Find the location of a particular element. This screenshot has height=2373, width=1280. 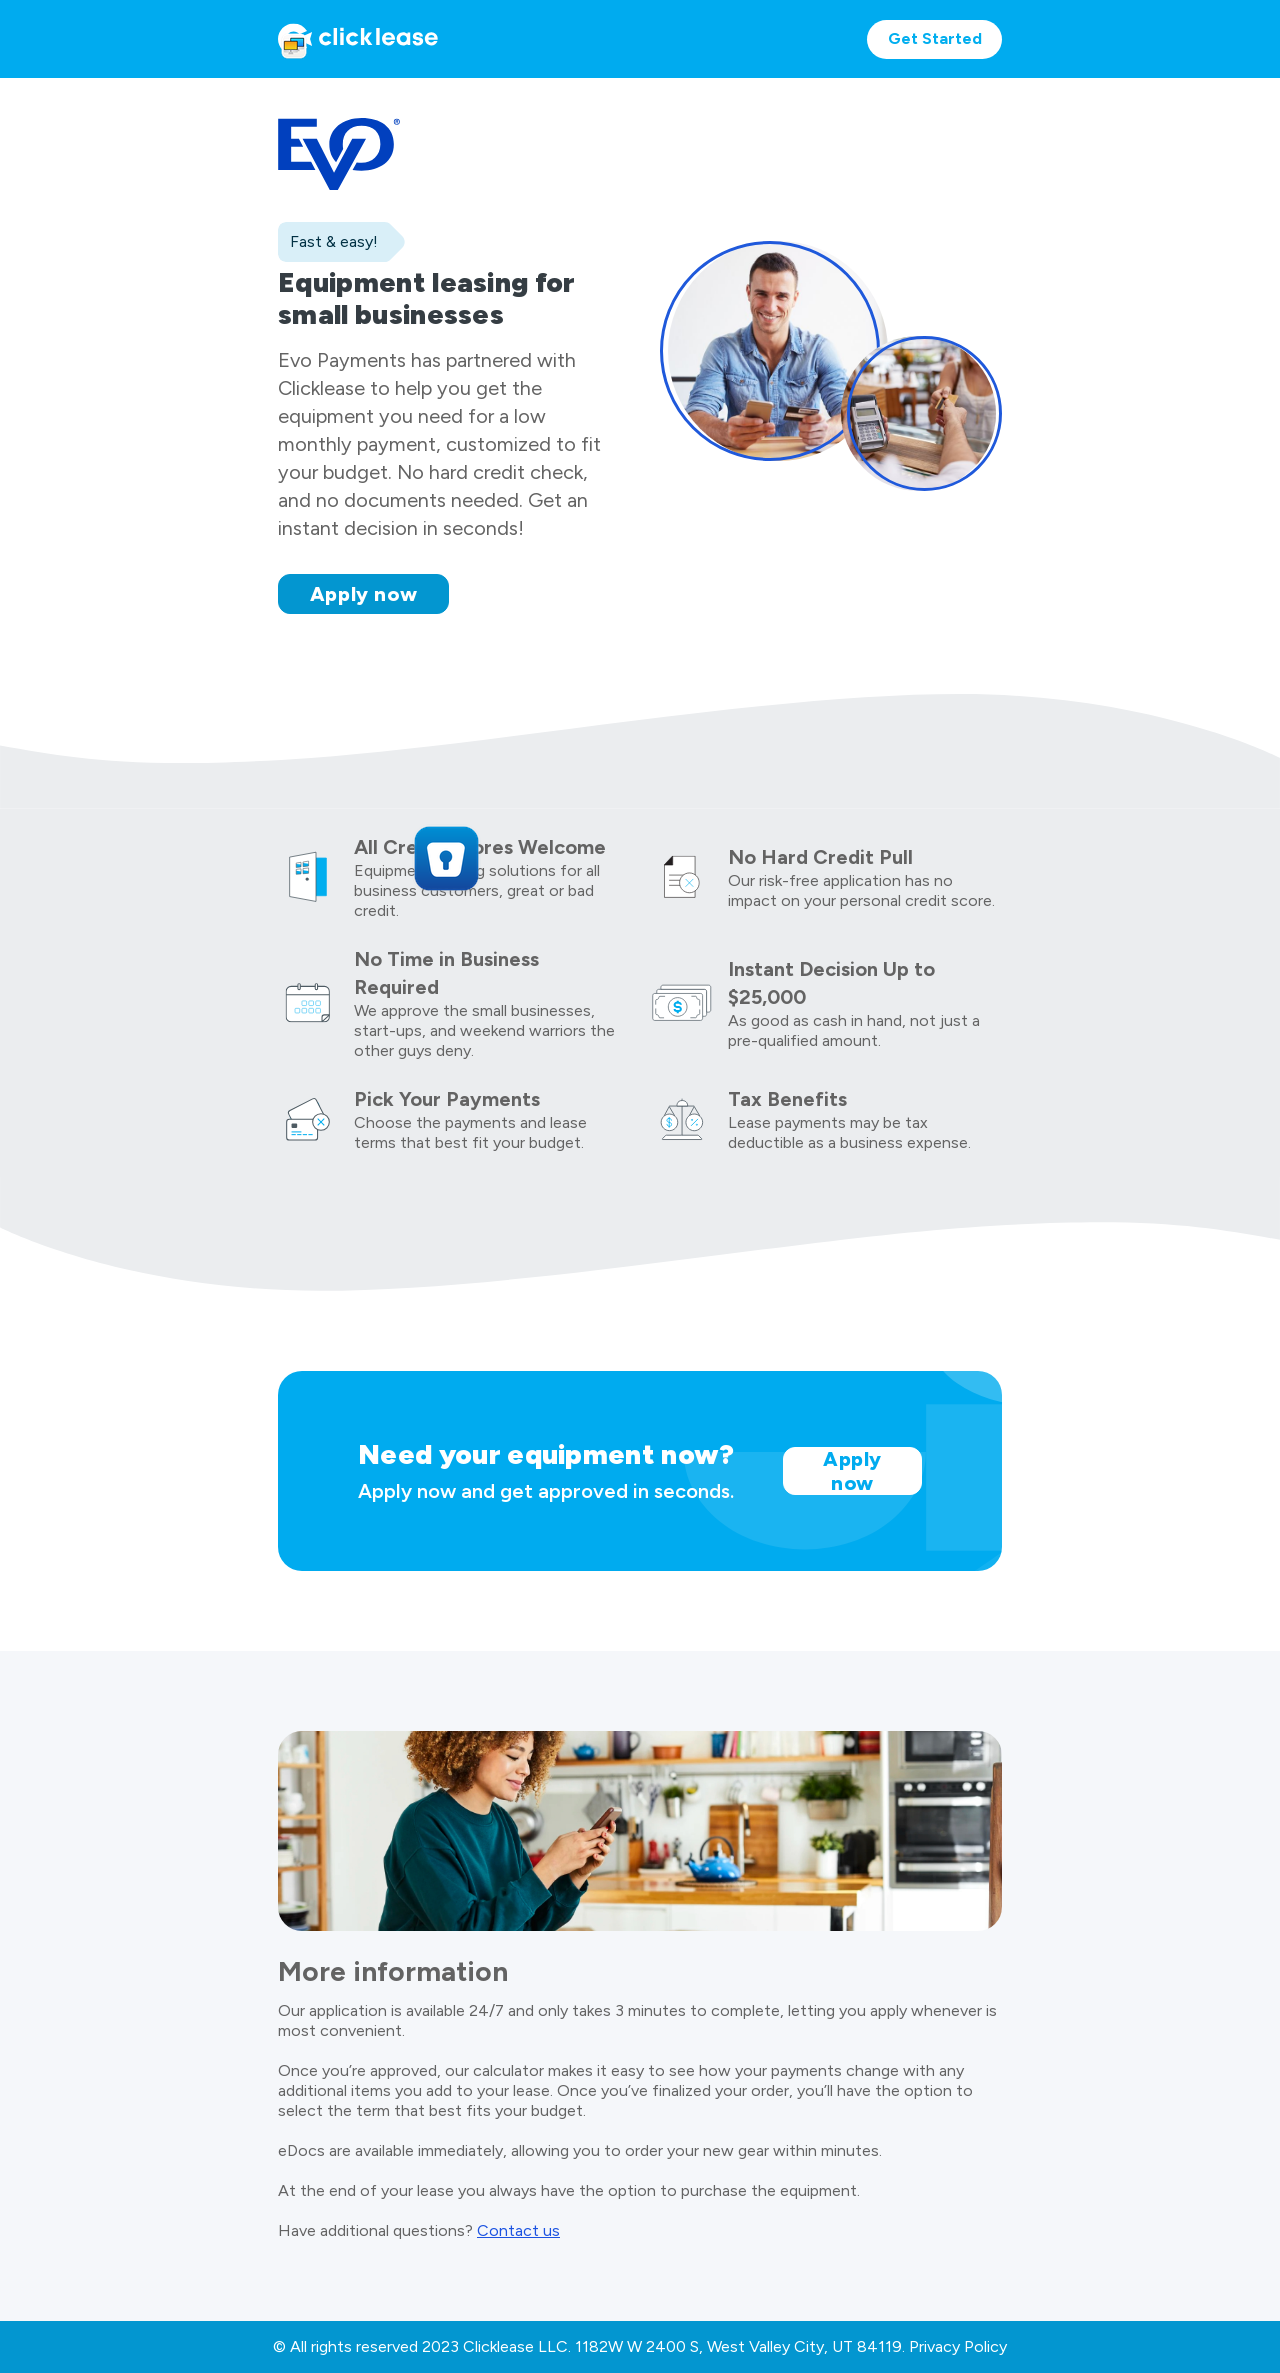

open enpass password manager is located at coordinates (446, 858).